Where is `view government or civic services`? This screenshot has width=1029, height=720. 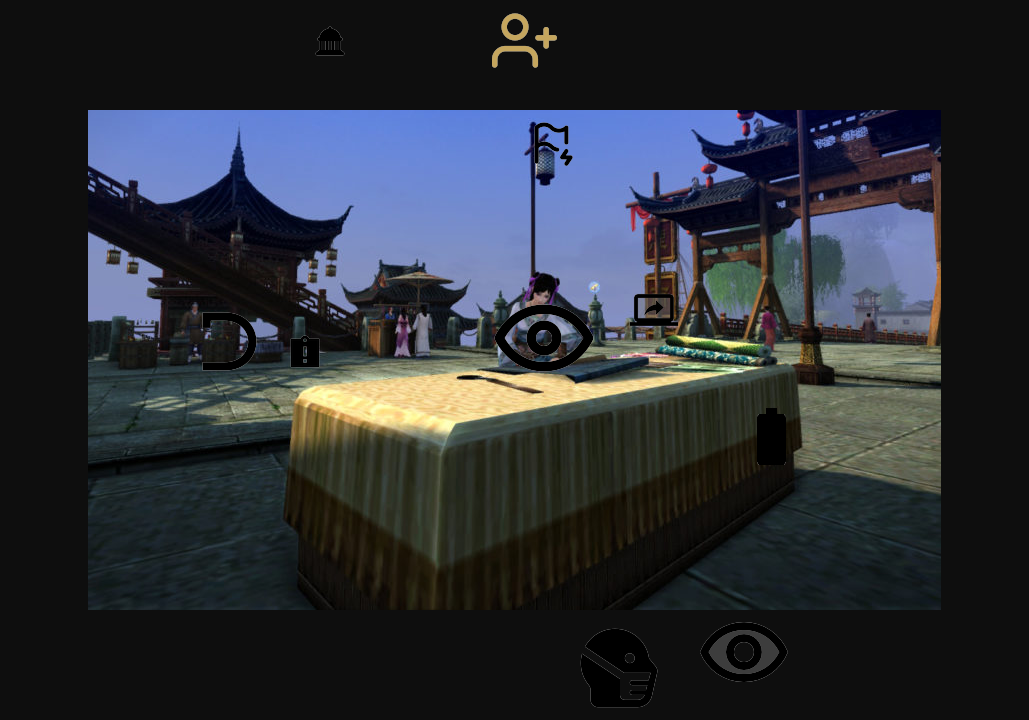 view government or civic services is located at coordinates (330, 41).